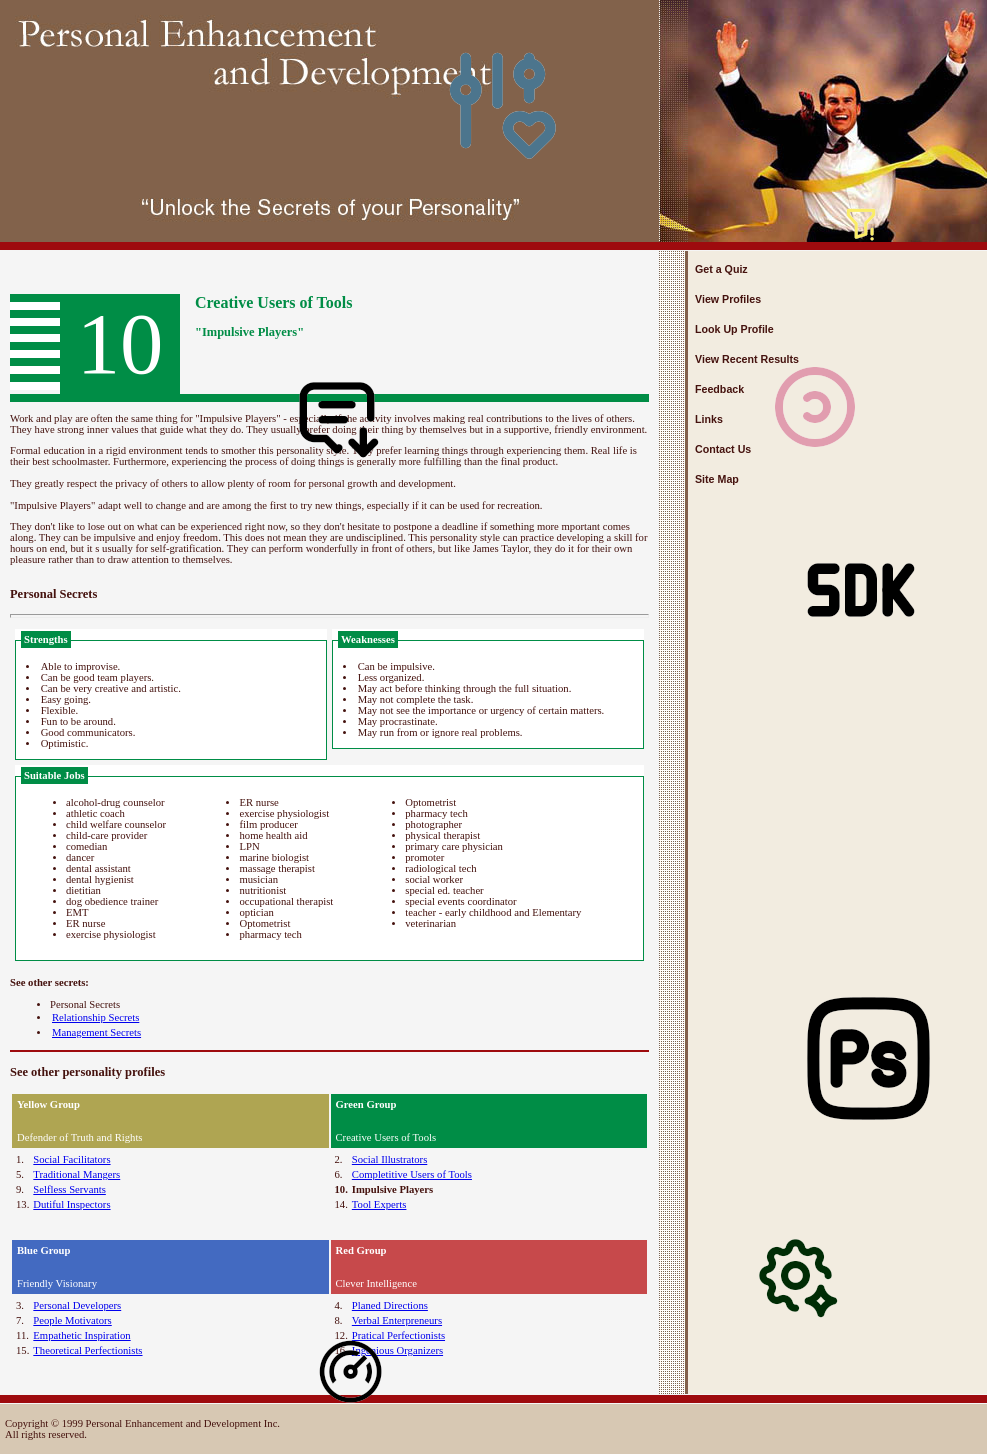 Image resolution: width=987 pixels, height=1454 pixels. I want to click on access software development kit resources, so click(861, 590).